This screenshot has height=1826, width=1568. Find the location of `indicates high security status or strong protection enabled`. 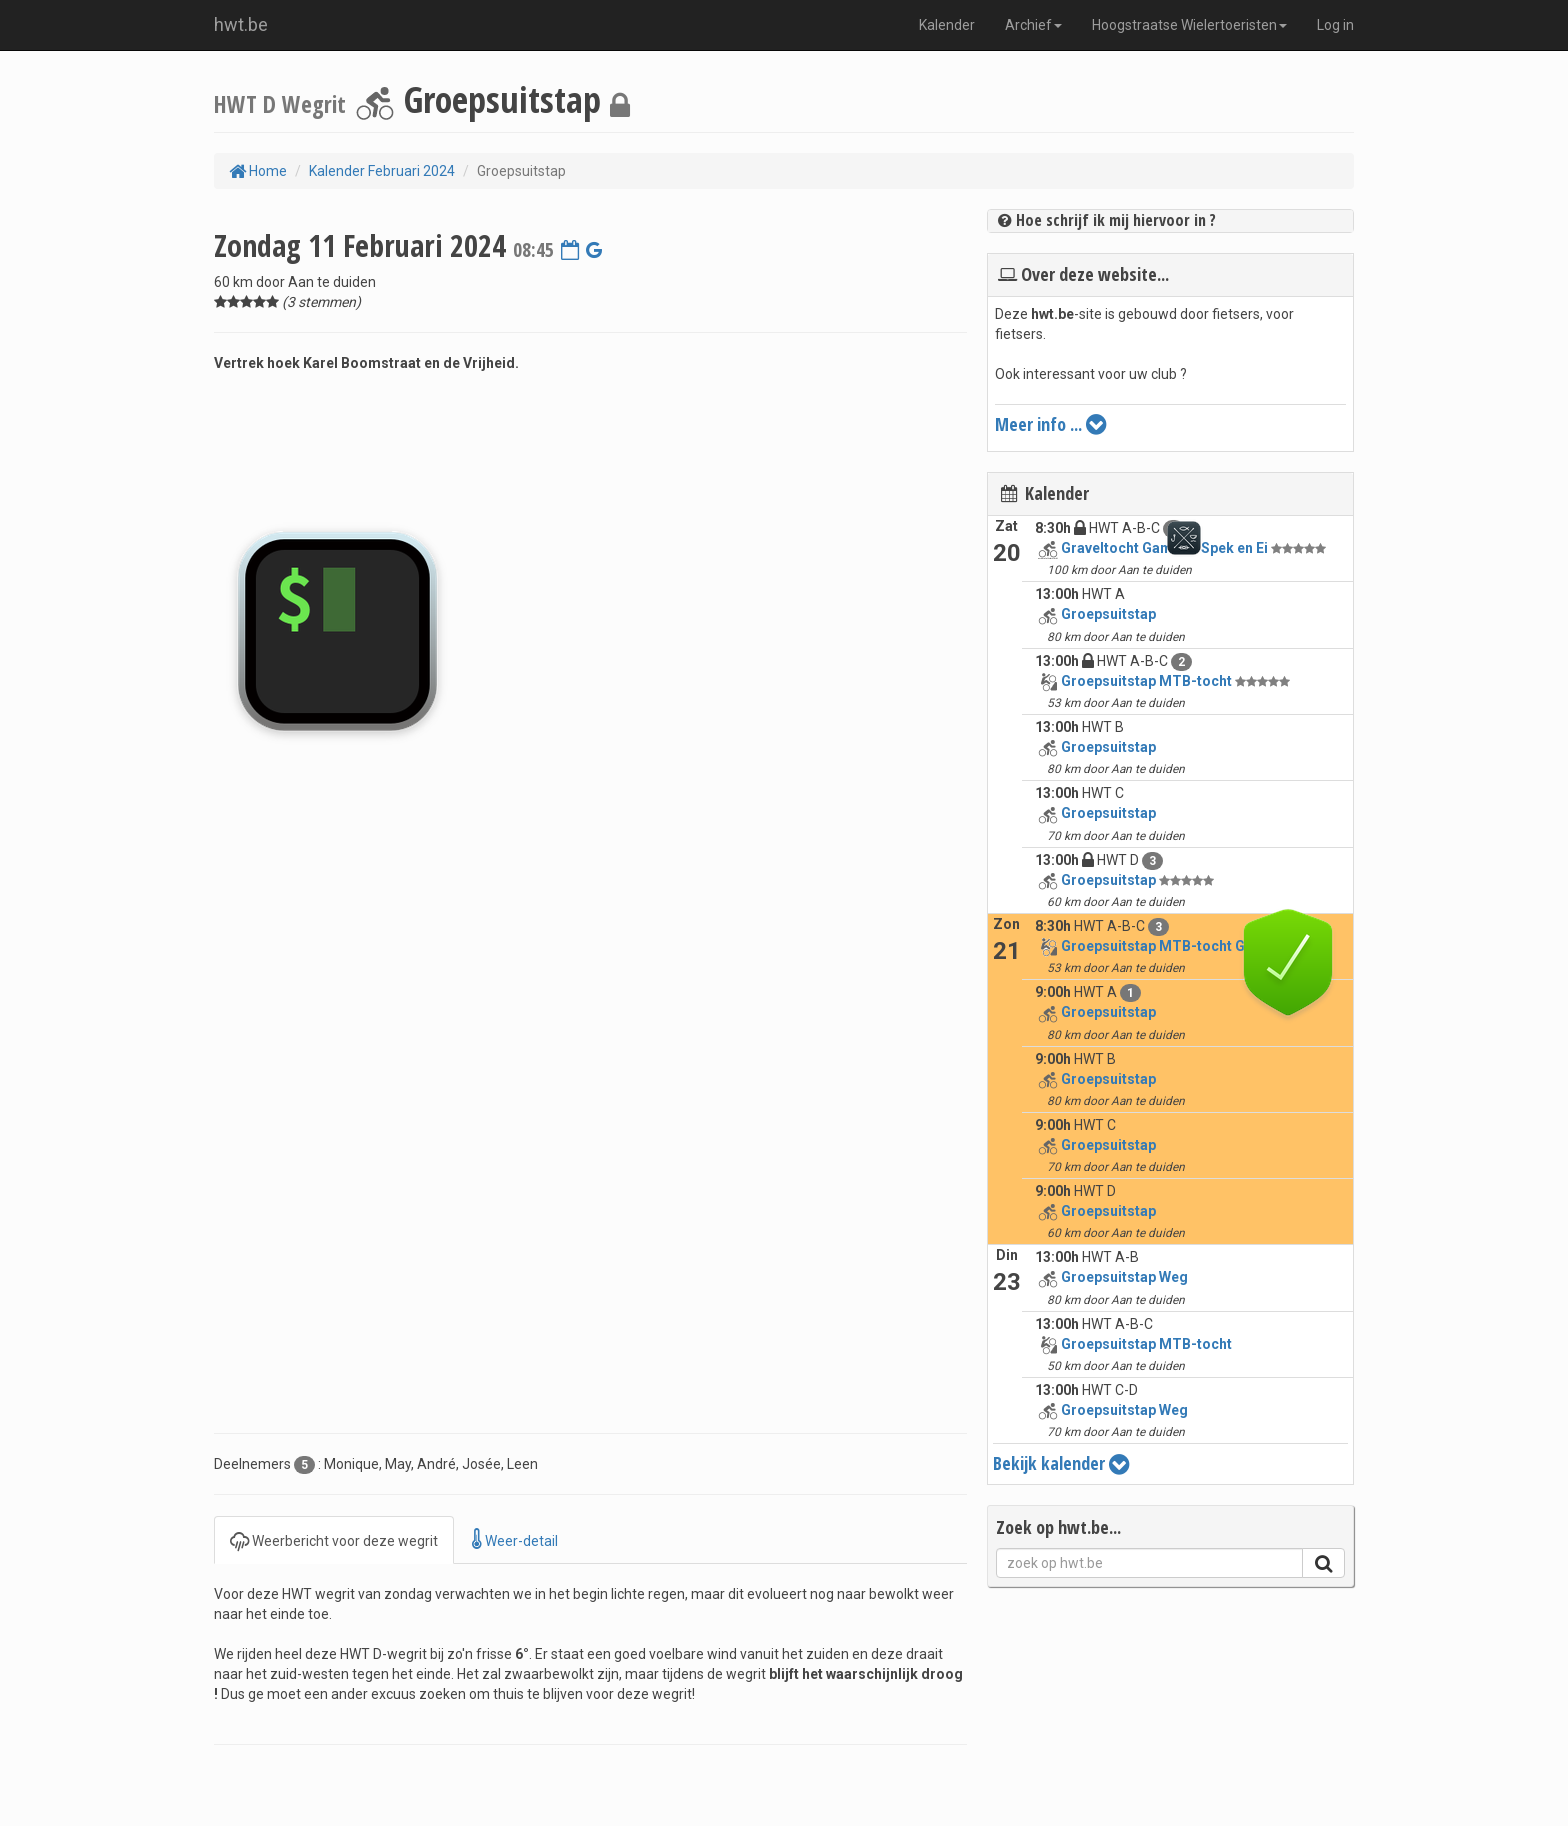

indicates high security status or strong protection enabled is located at coordinates (1288, 966).